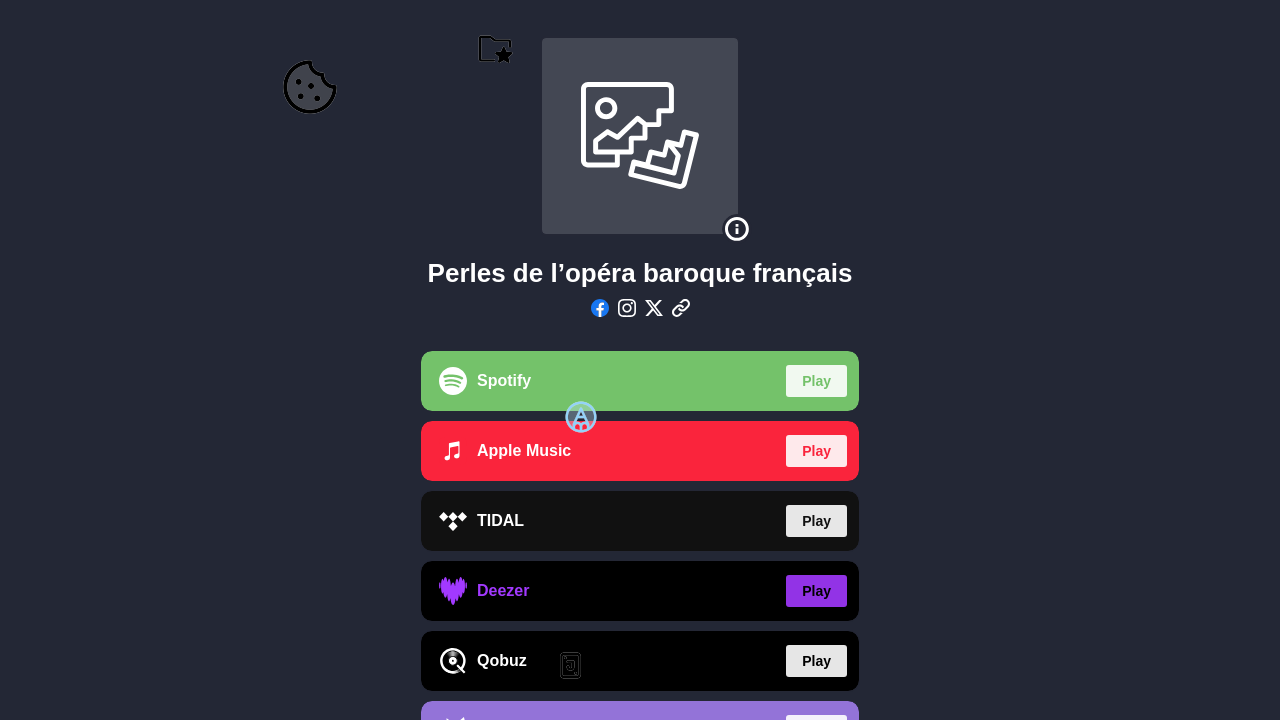 Image resolution: width=1280 pixels, height=720 pixels. What do you see at coordinates (310, 87) in the screenshot?
I see `manage cookie preferences and privacy settings` at bounding box center [310, 87].